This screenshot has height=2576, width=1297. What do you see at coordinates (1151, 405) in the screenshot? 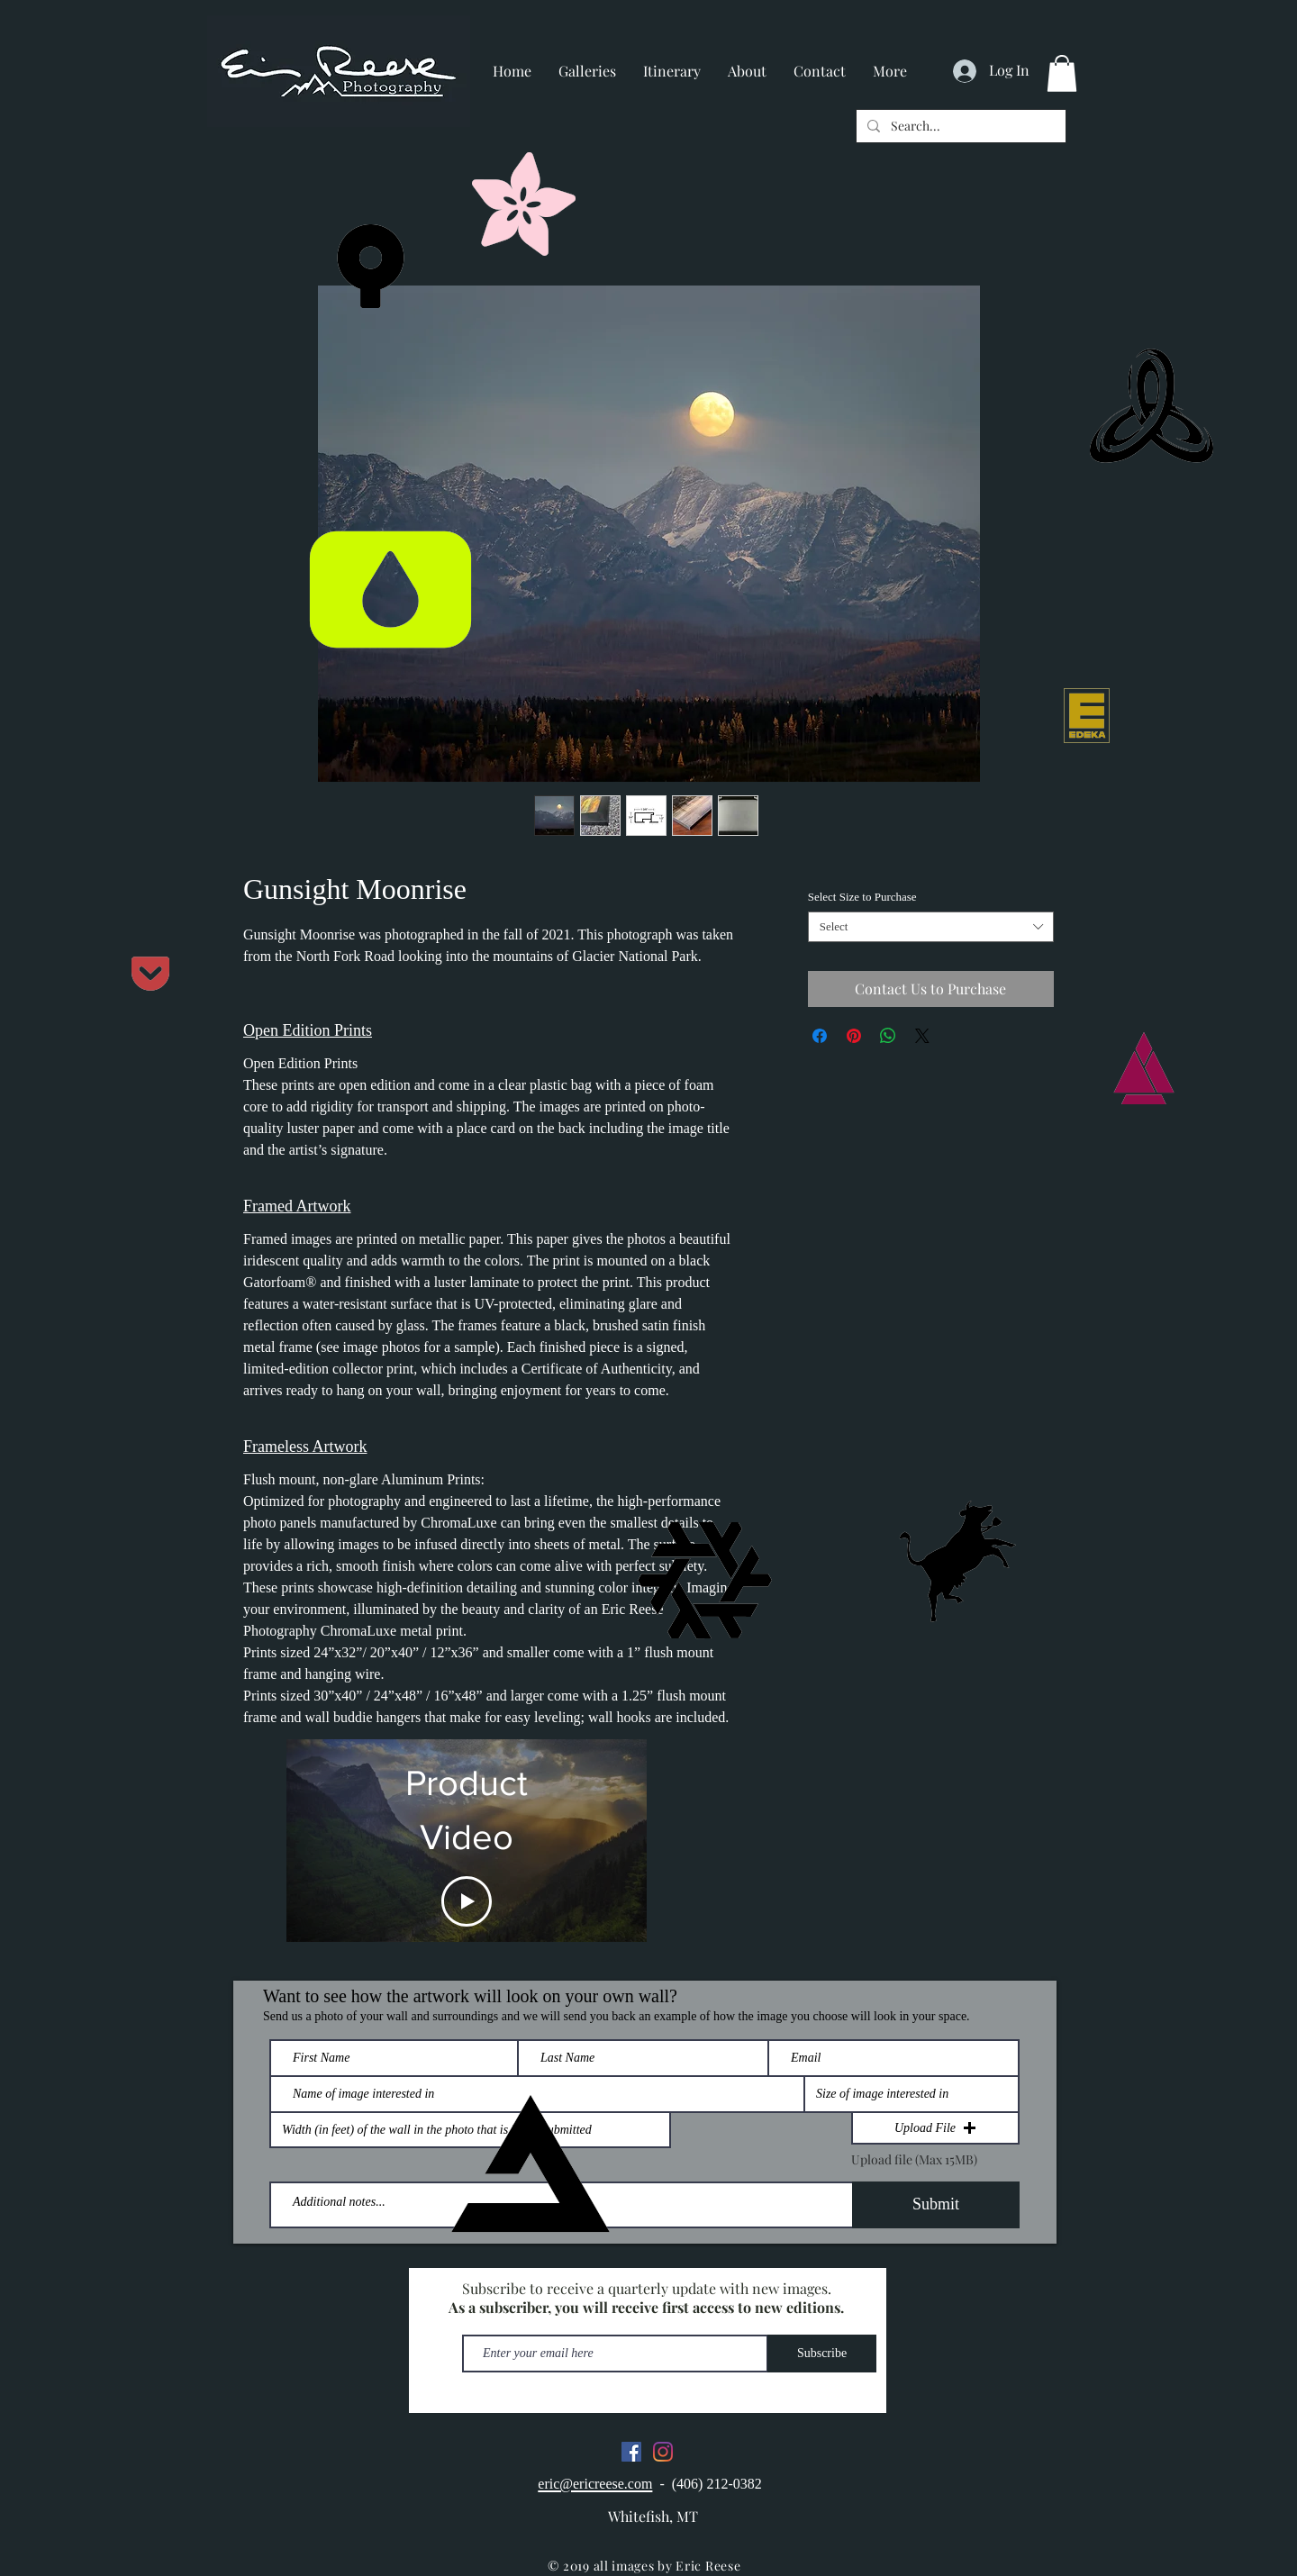
I see `treyarch game studio logo` at bounding box center [1151, 405].